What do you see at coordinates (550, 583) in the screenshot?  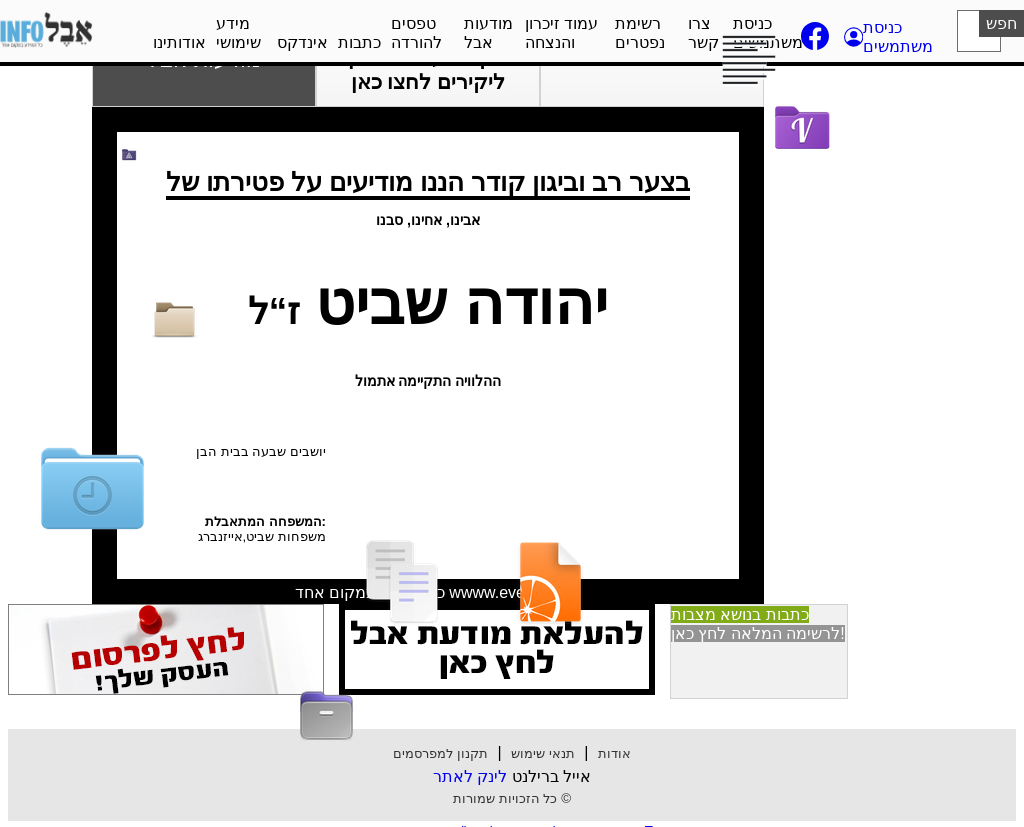 I see `a clementine music player file` at bounding box center [550, 583].